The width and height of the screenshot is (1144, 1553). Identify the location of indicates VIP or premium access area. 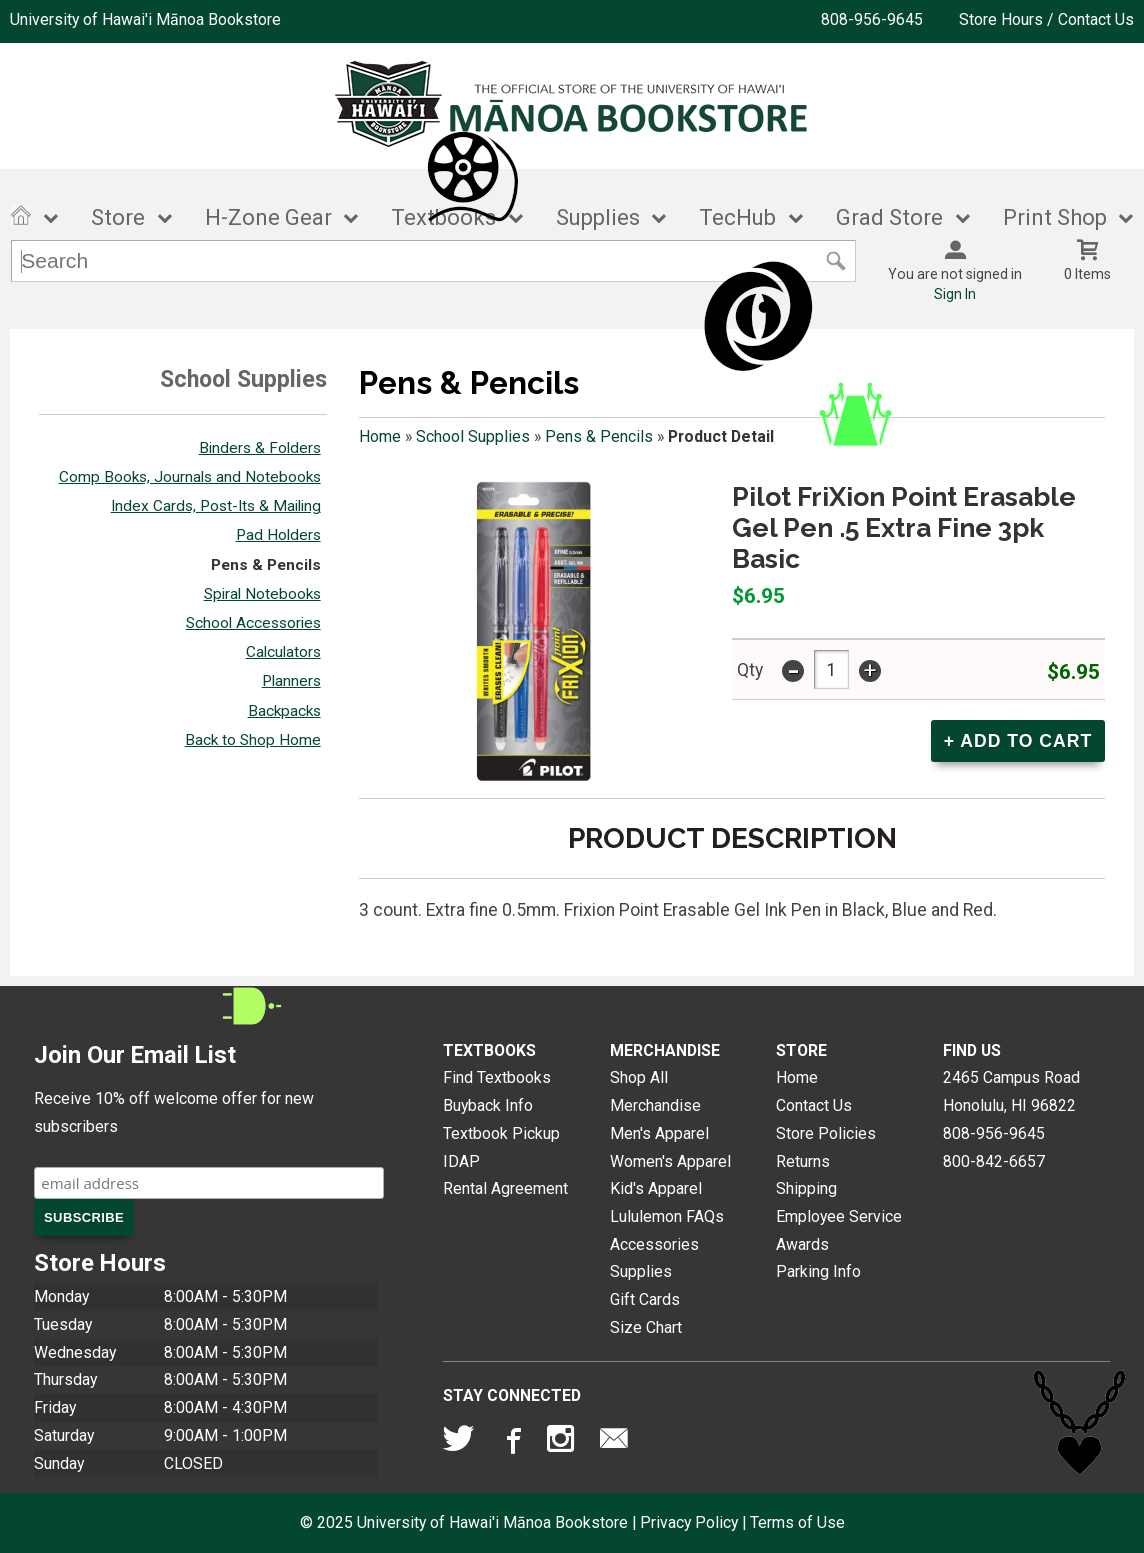
(855, 413).